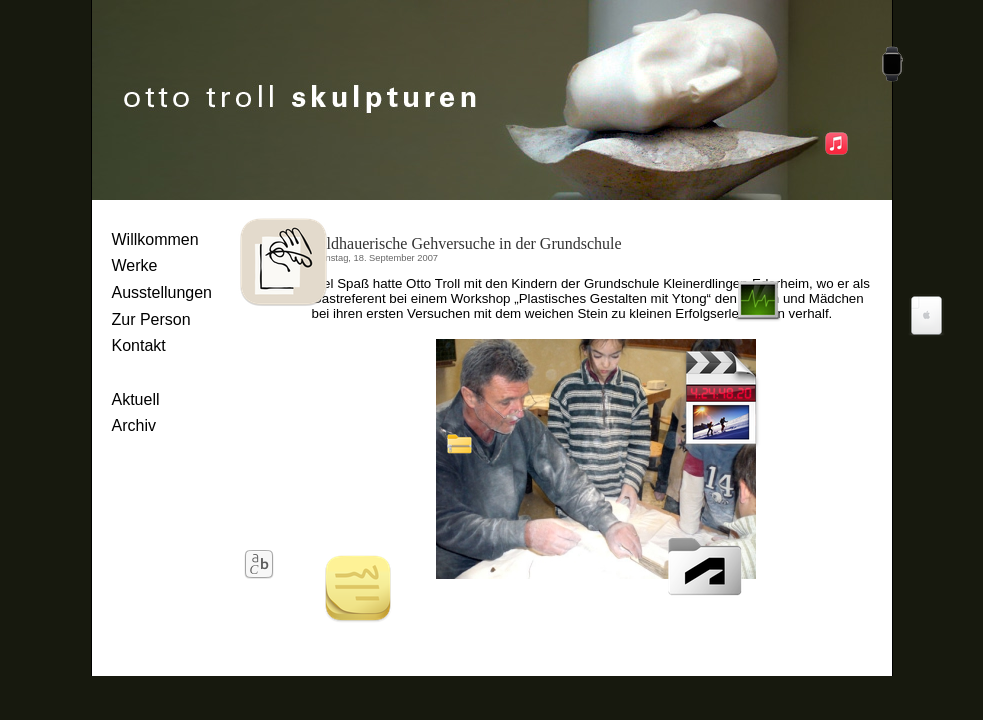  Describe the element at coordinates (926, 315) in the screenshot. I see `access AirPort Express network settings` at that location.